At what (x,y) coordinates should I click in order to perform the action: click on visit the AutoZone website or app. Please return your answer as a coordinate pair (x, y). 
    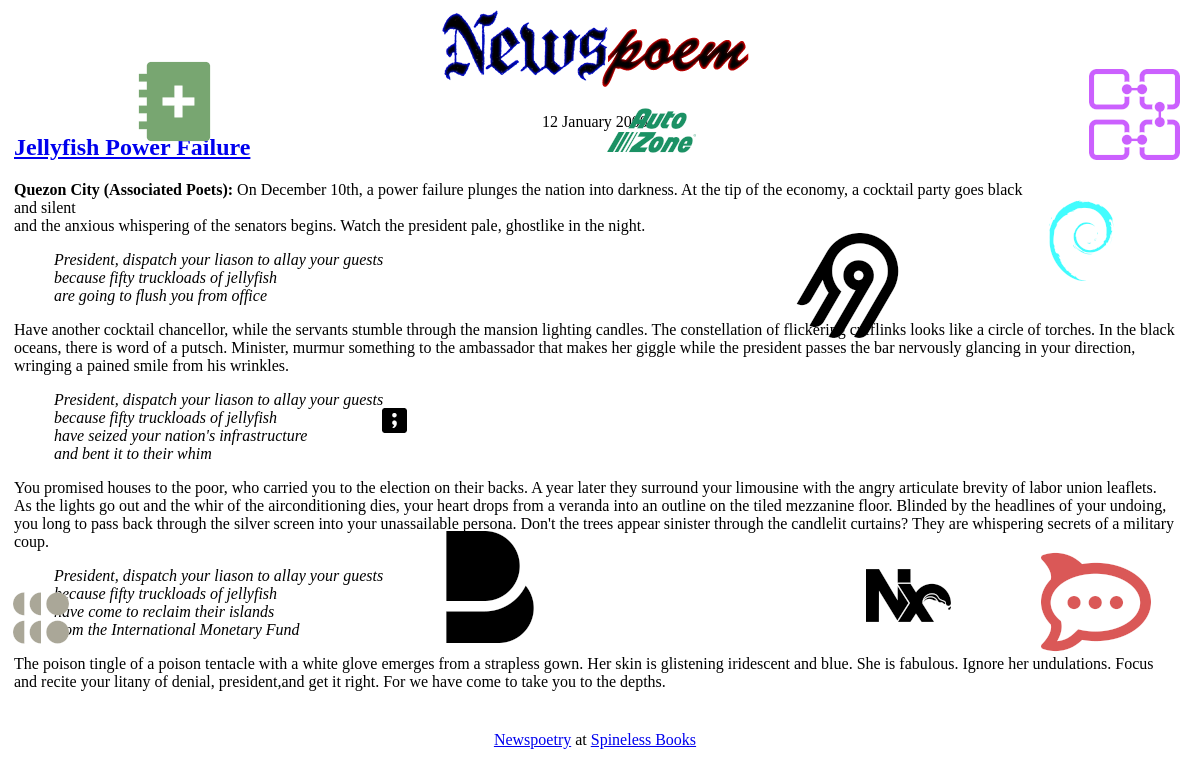
    Looking at the image, I should click on (651, 130).